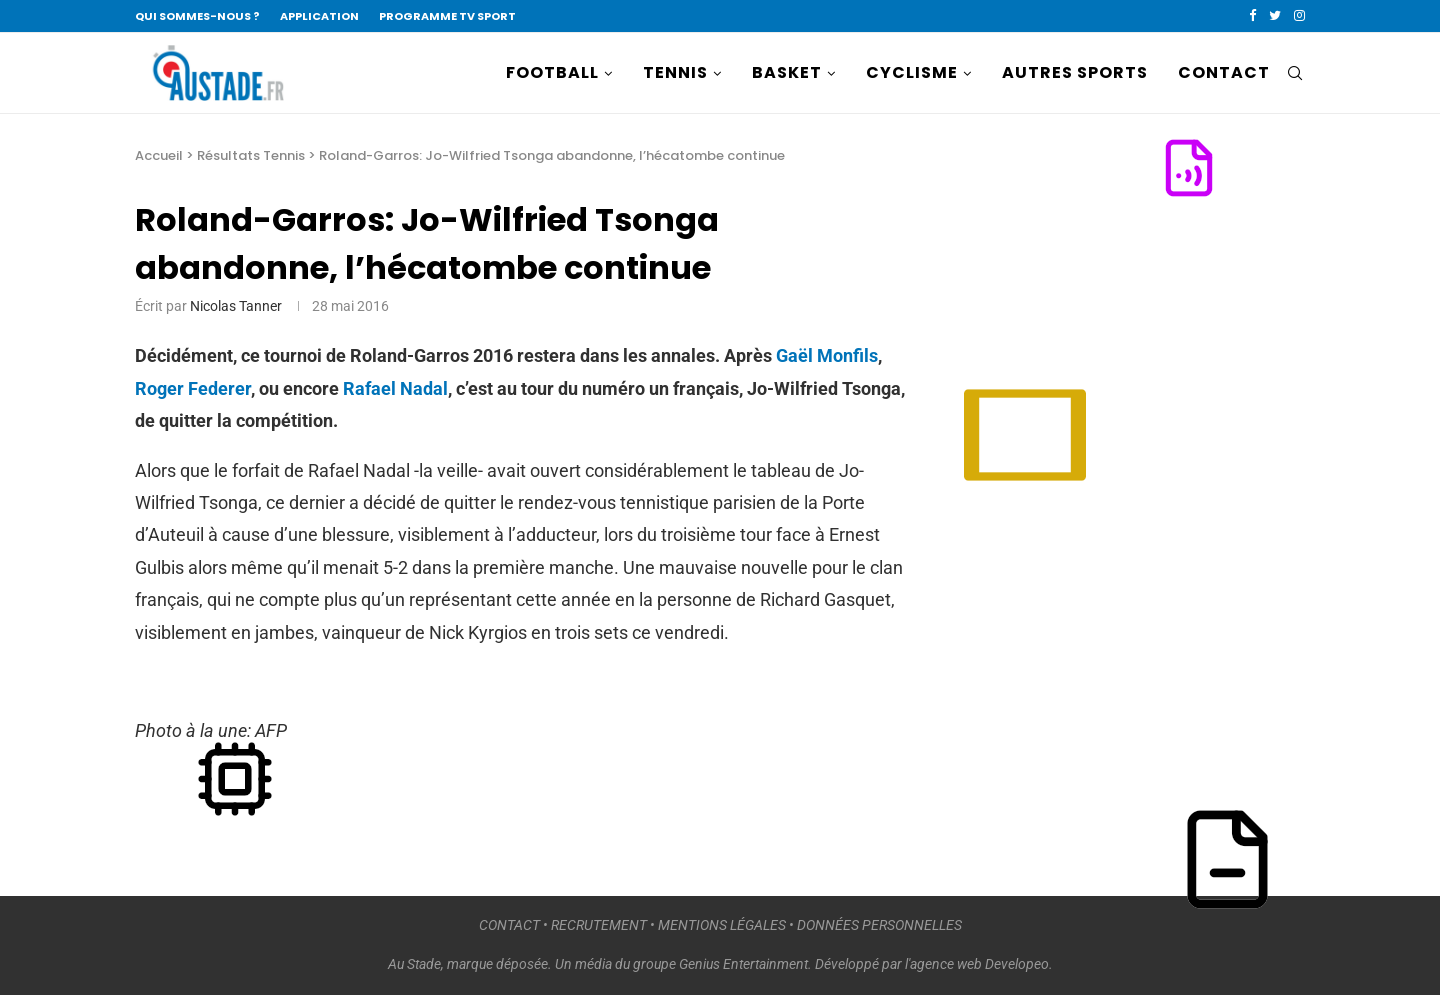 This screenshot has height=995, width=1440. What do you see at coordinates (1025, 435) in the screenshot?
I see `switch to landscape mode` at bounding box center [1025, 435].